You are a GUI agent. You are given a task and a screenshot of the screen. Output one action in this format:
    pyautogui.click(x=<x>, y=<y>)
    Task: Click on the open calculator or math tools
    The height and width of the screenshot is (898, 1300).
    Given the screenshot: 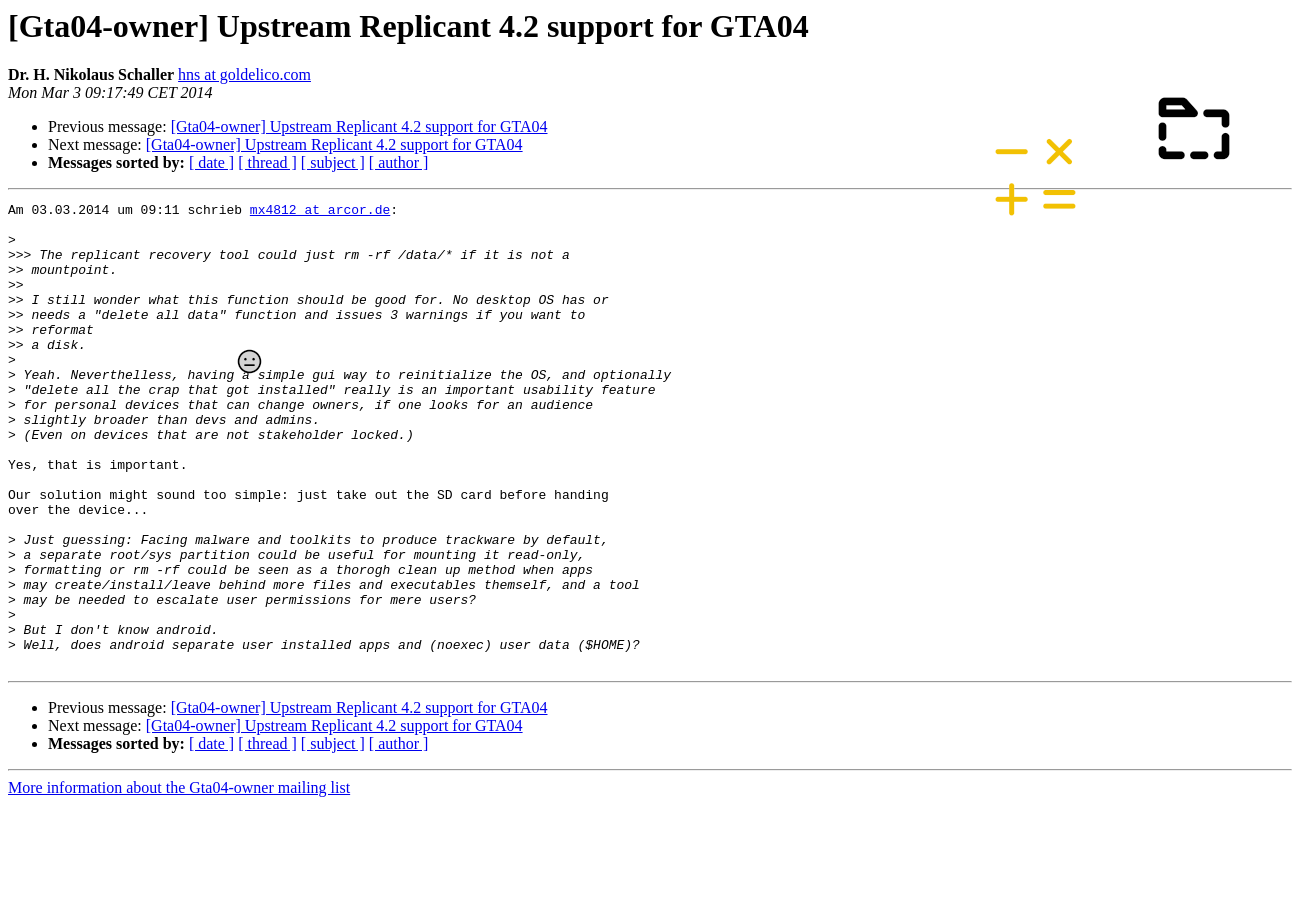 What is the action you would take?
    pyautogui.click(x=1035, y=175)
    